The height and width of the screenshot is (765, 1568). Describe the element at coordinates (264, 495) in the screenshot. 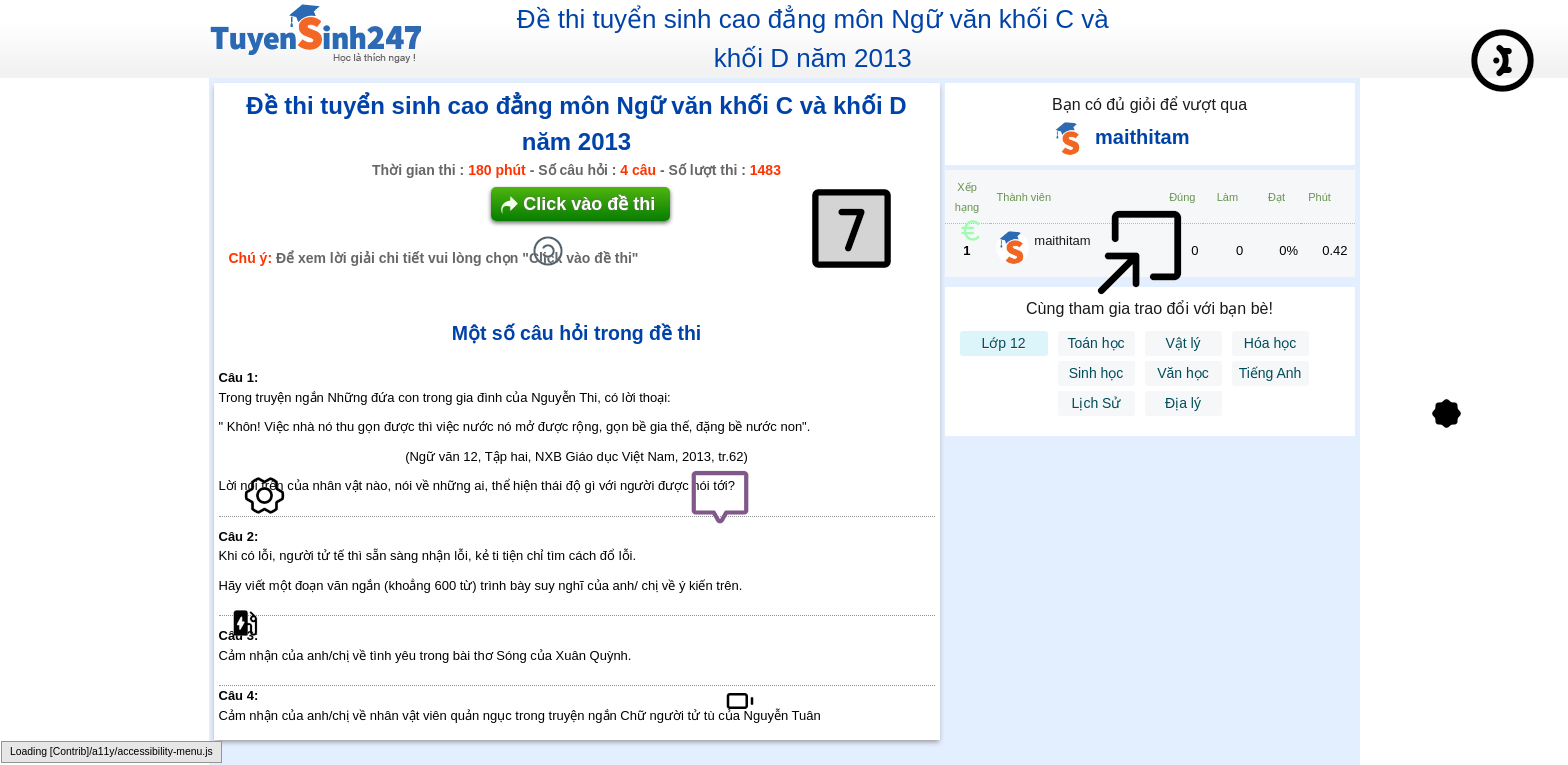

I see `access settings or preferences` at that location.